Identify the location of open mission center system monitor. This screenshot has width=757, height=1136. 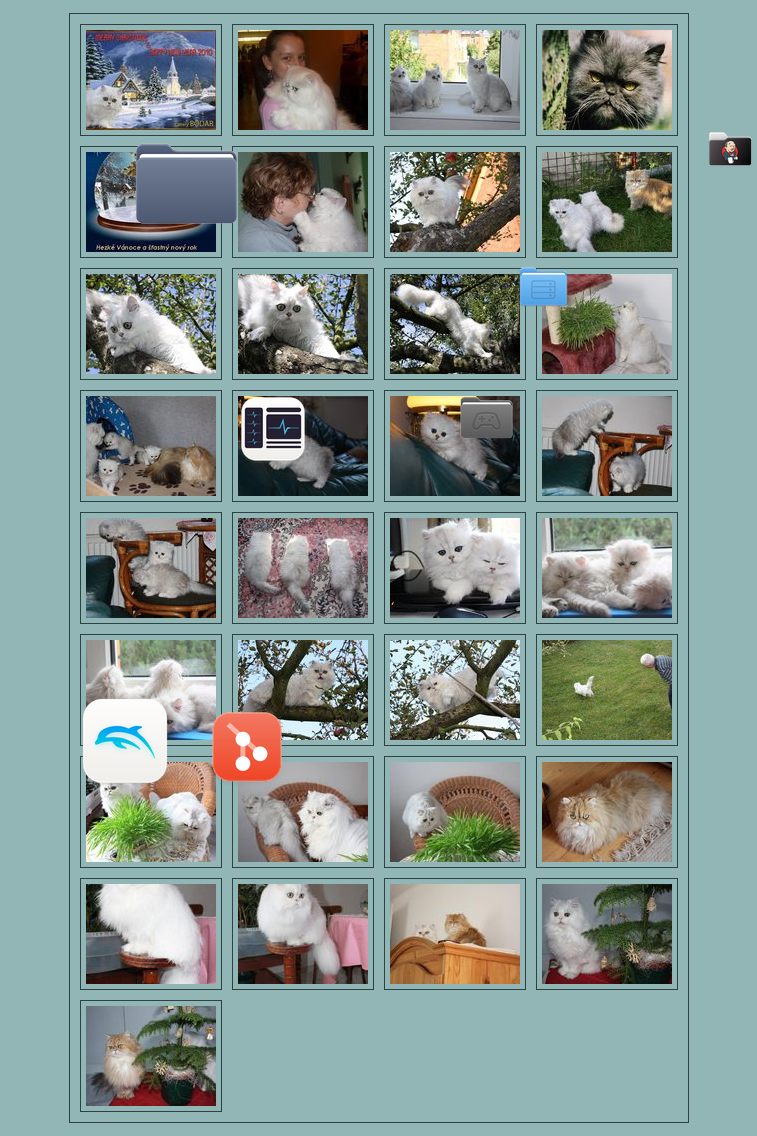
(273, 429).